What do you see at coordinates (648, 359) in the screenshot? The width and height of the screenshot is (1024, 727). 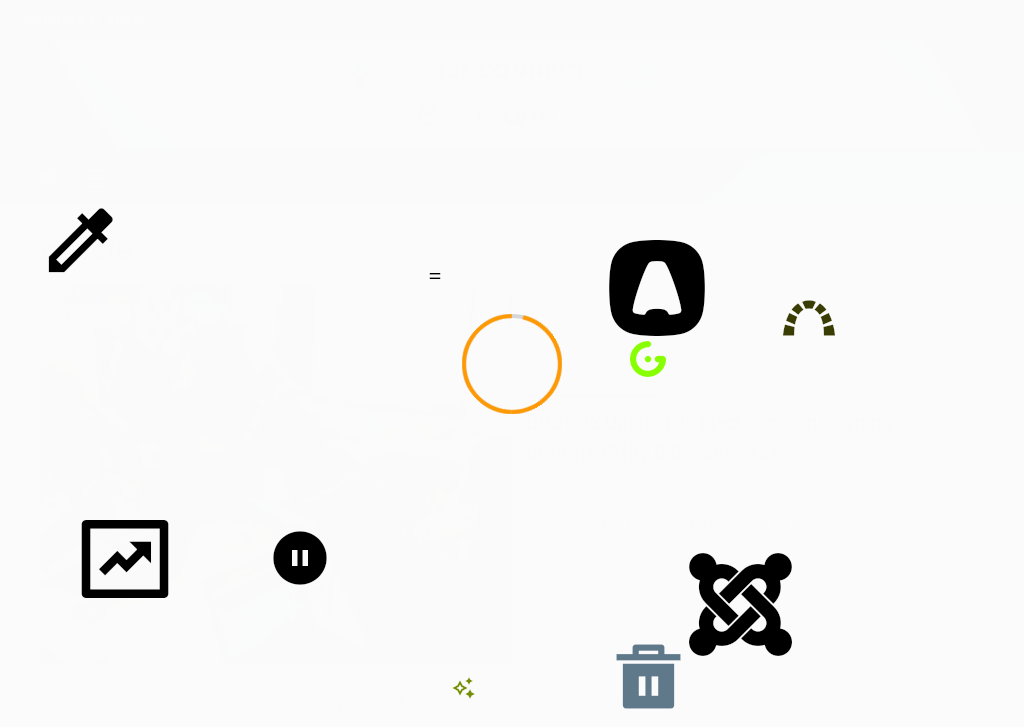 I see `gridsome framework logo` at bounding box center [648, 359].